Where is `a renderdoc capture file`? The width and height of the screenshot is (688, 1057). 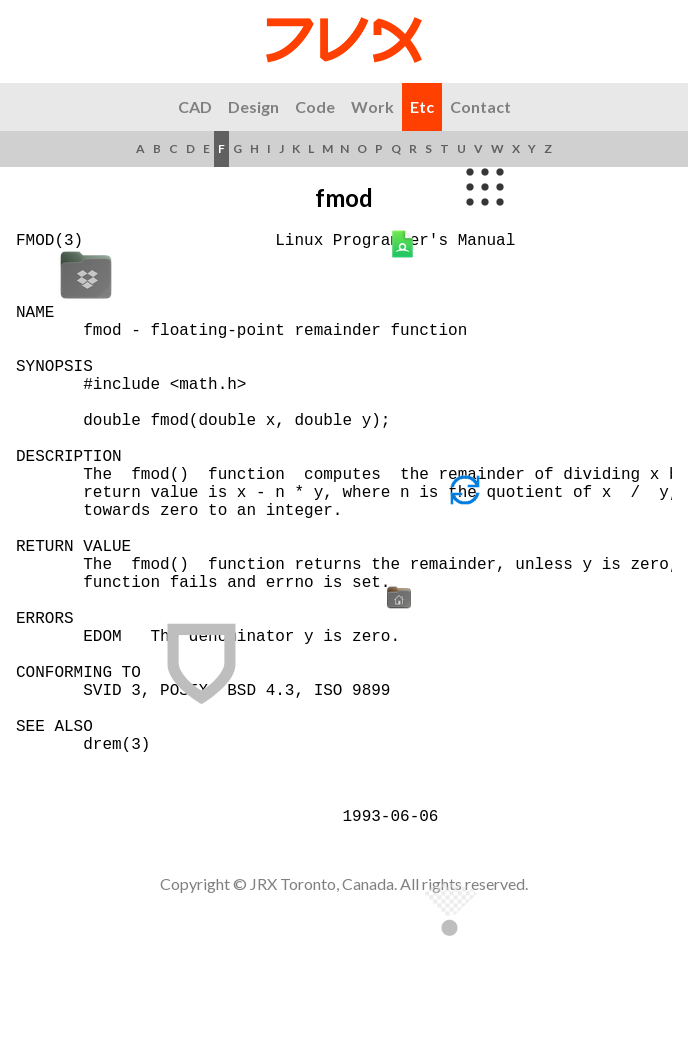 a renderdoc capture file is located at coordinates (402, 244).